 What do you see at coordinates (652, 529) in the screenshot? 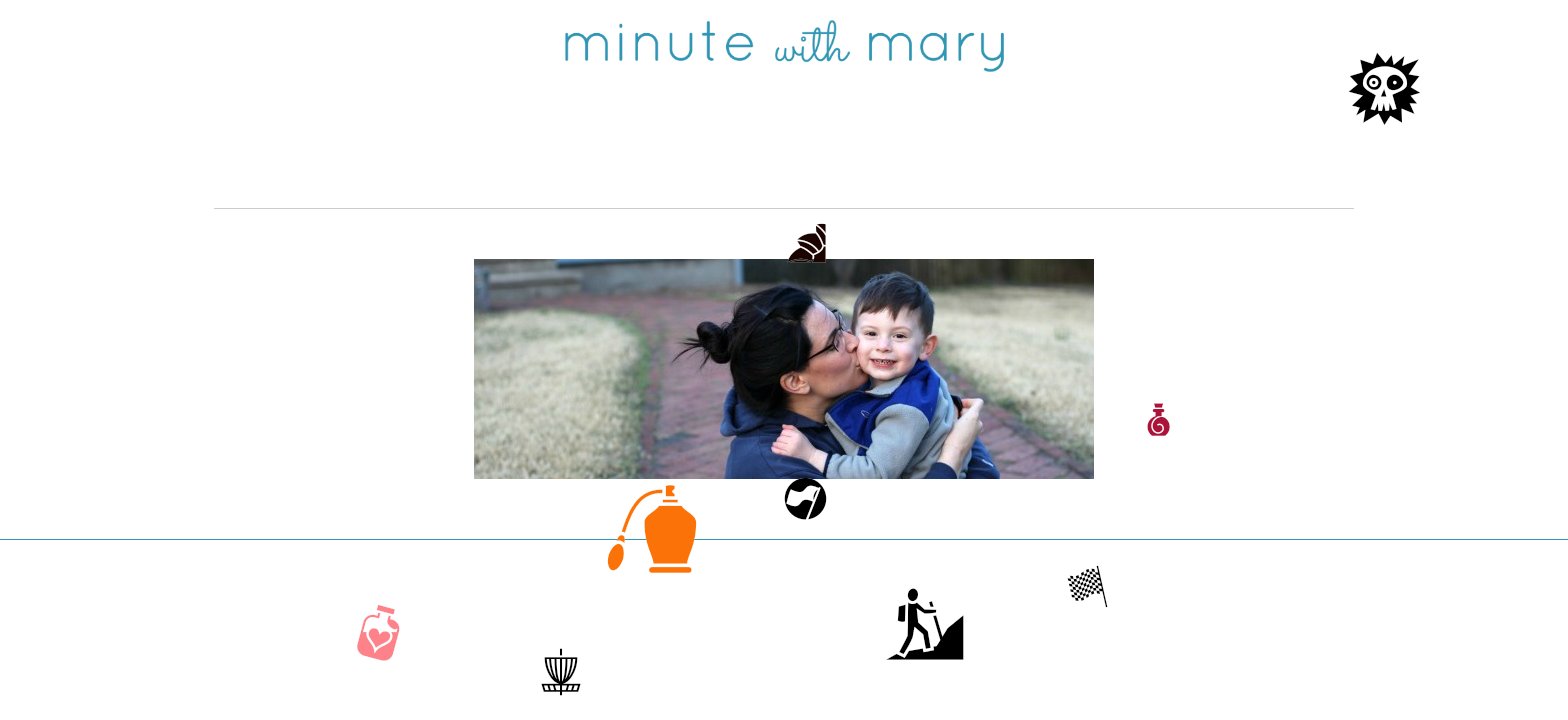
I see `browse fragrance or perfume items` at bounding box center [652, 529].